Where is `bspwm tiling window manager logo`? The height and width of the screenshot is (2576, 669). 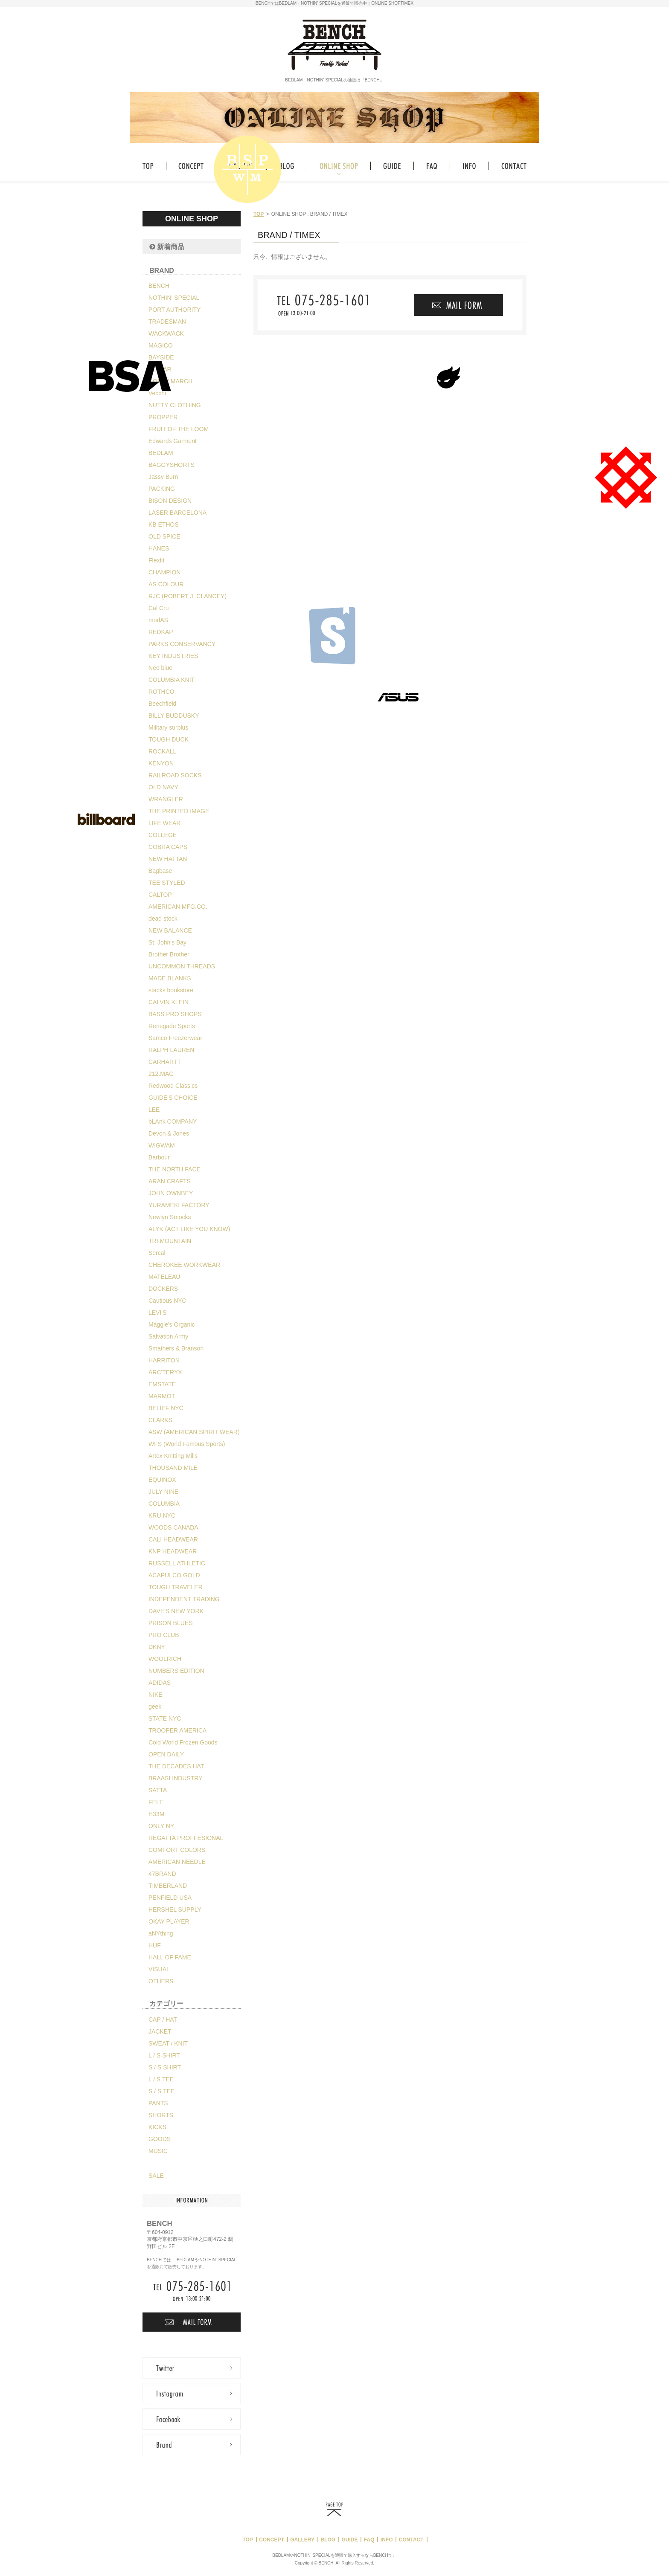 bspwm tiling window manager logo is located at coordinates (247, 169).